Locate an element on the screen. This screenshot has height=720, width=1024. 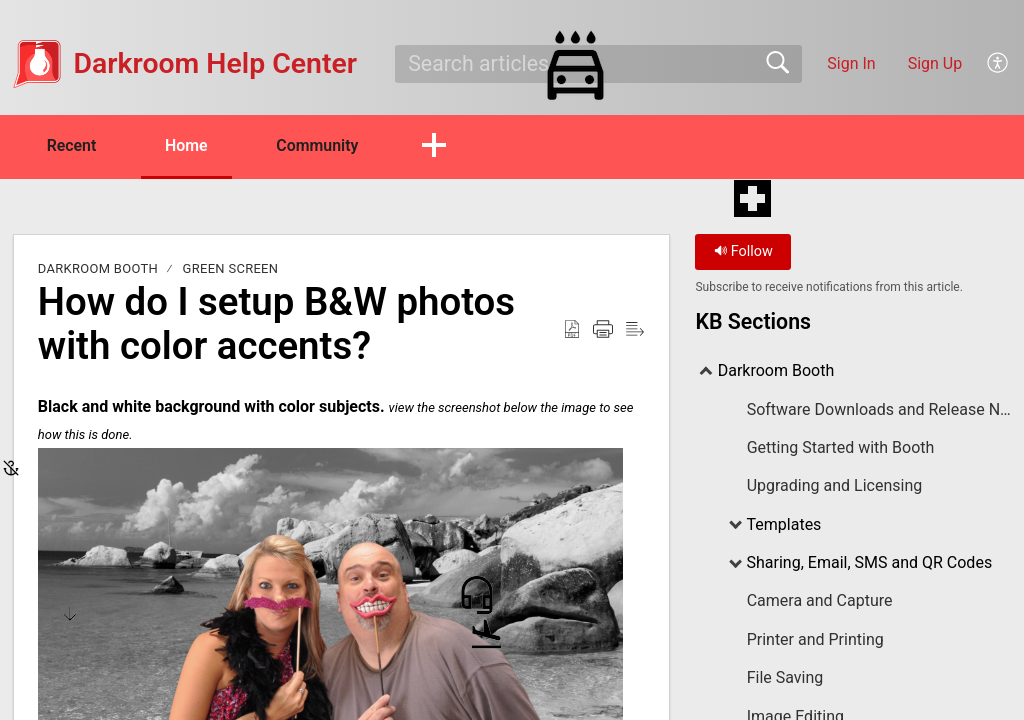
find nearby hospitals or medical facilities is located at coordinates (752, 198).